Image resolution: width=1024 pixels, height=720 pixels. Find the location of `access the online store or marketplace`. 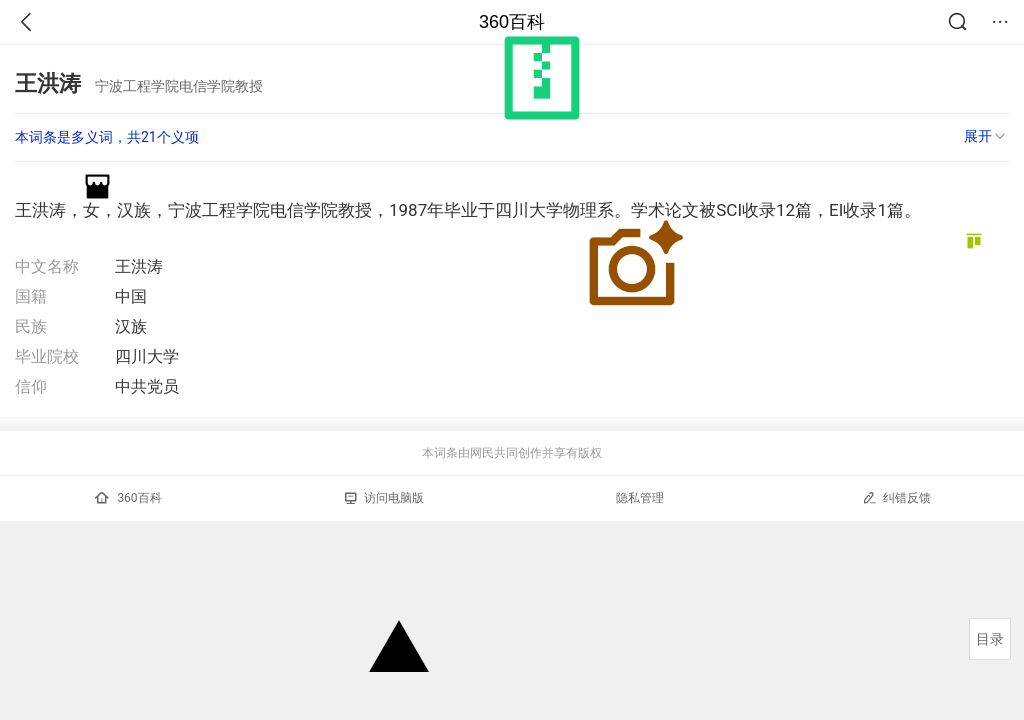

access the online store or marketplace is located at coordinates (97, 186).